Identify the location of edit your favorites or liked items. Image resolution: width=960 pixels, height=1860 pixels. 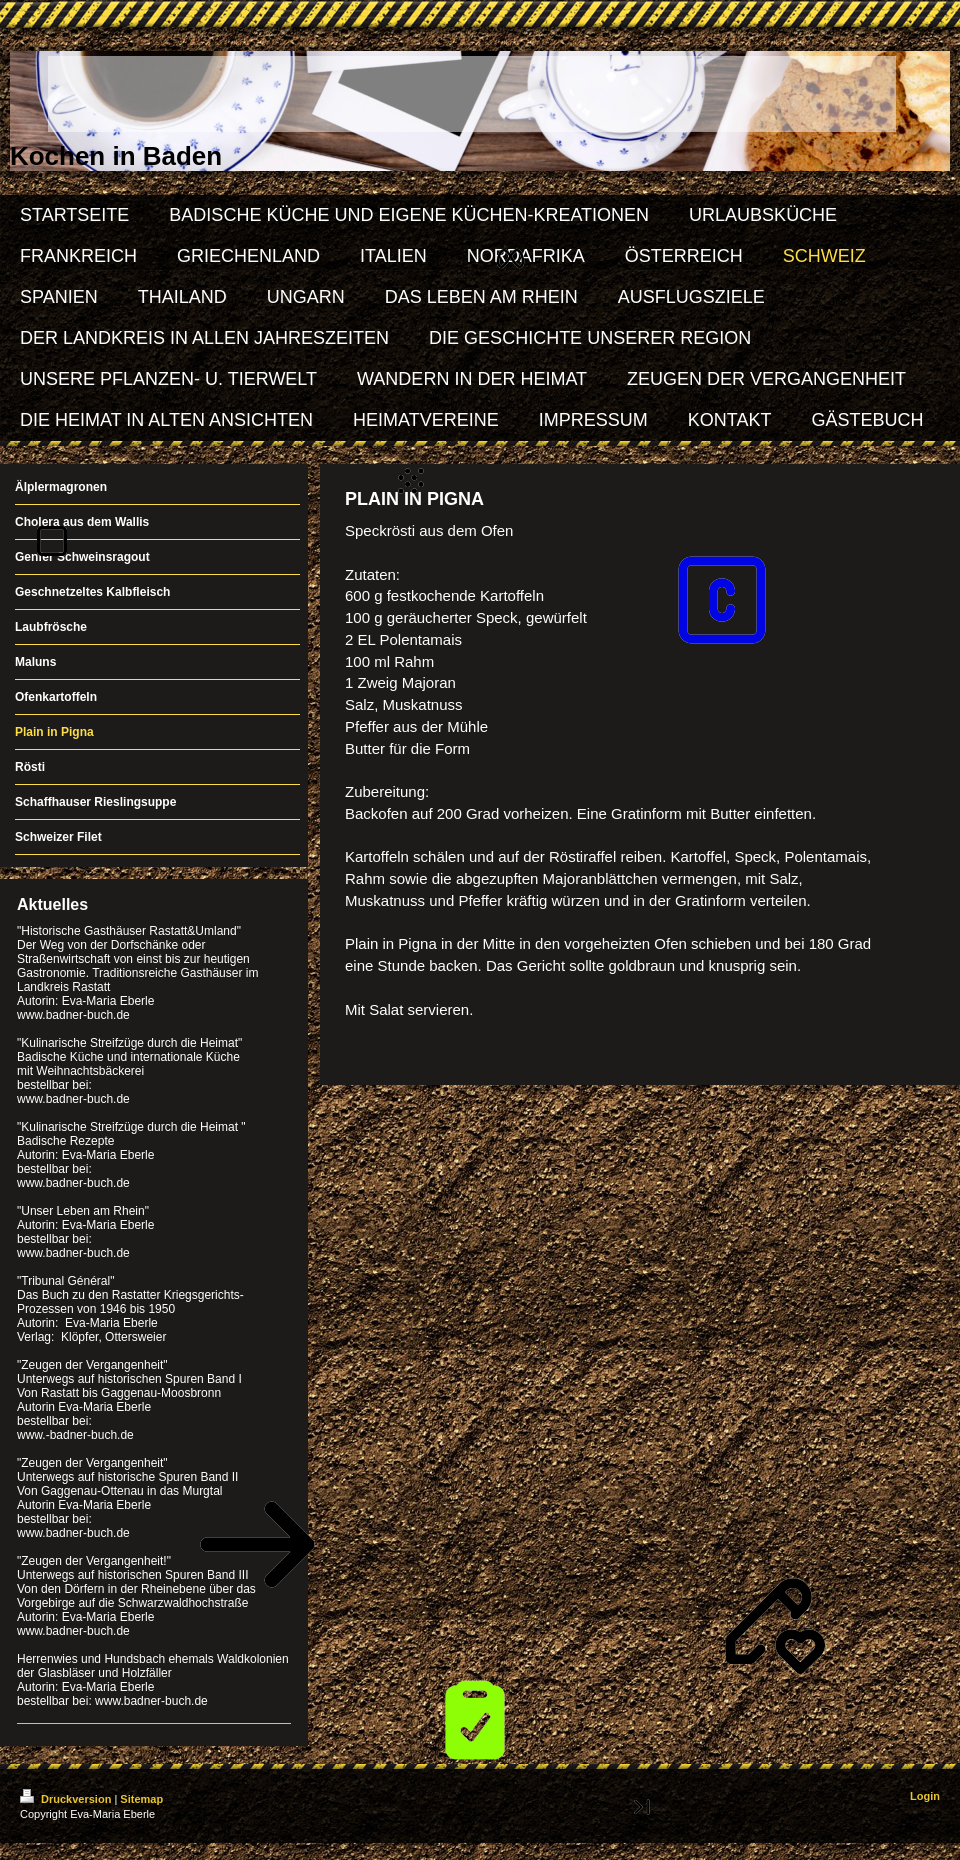
(770, 1619).